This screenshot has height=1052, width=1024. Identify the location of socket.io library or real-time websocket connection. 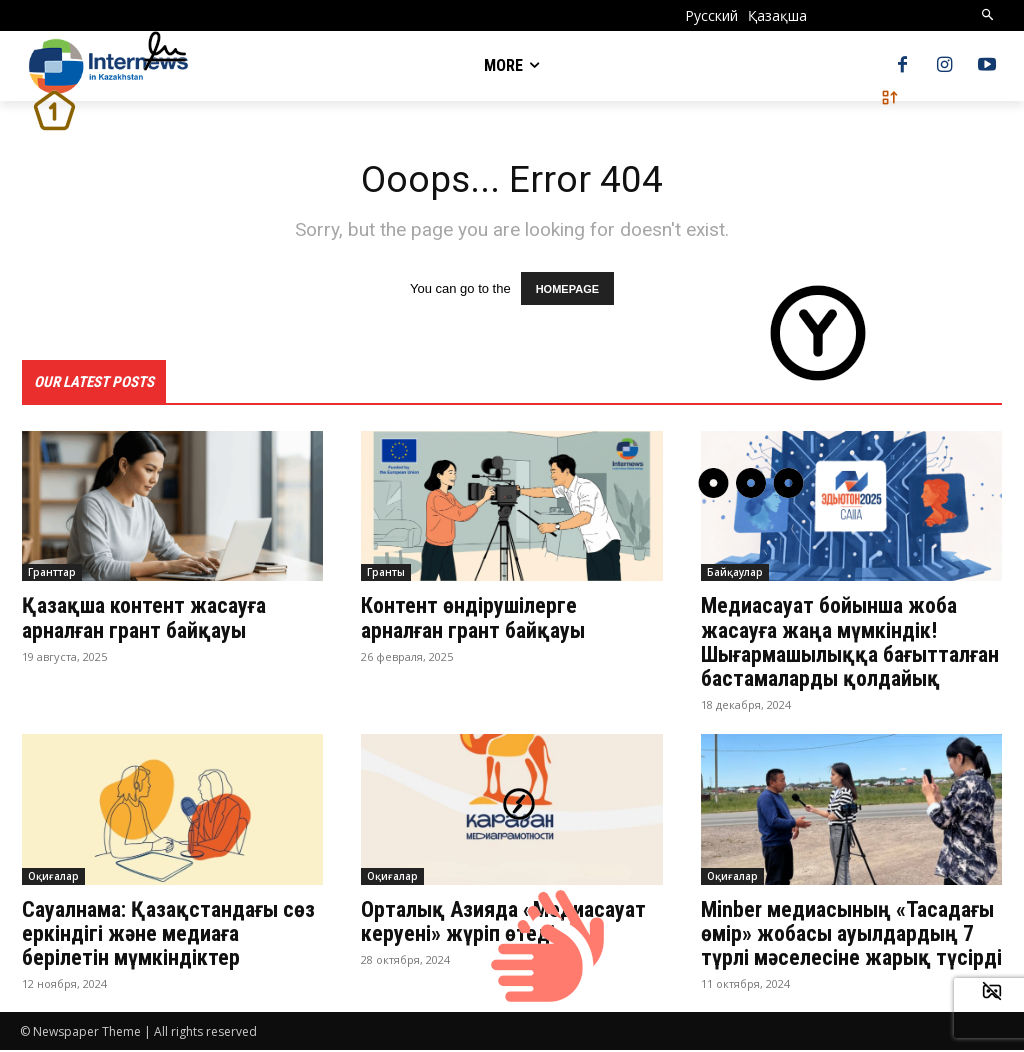
(519, 804).